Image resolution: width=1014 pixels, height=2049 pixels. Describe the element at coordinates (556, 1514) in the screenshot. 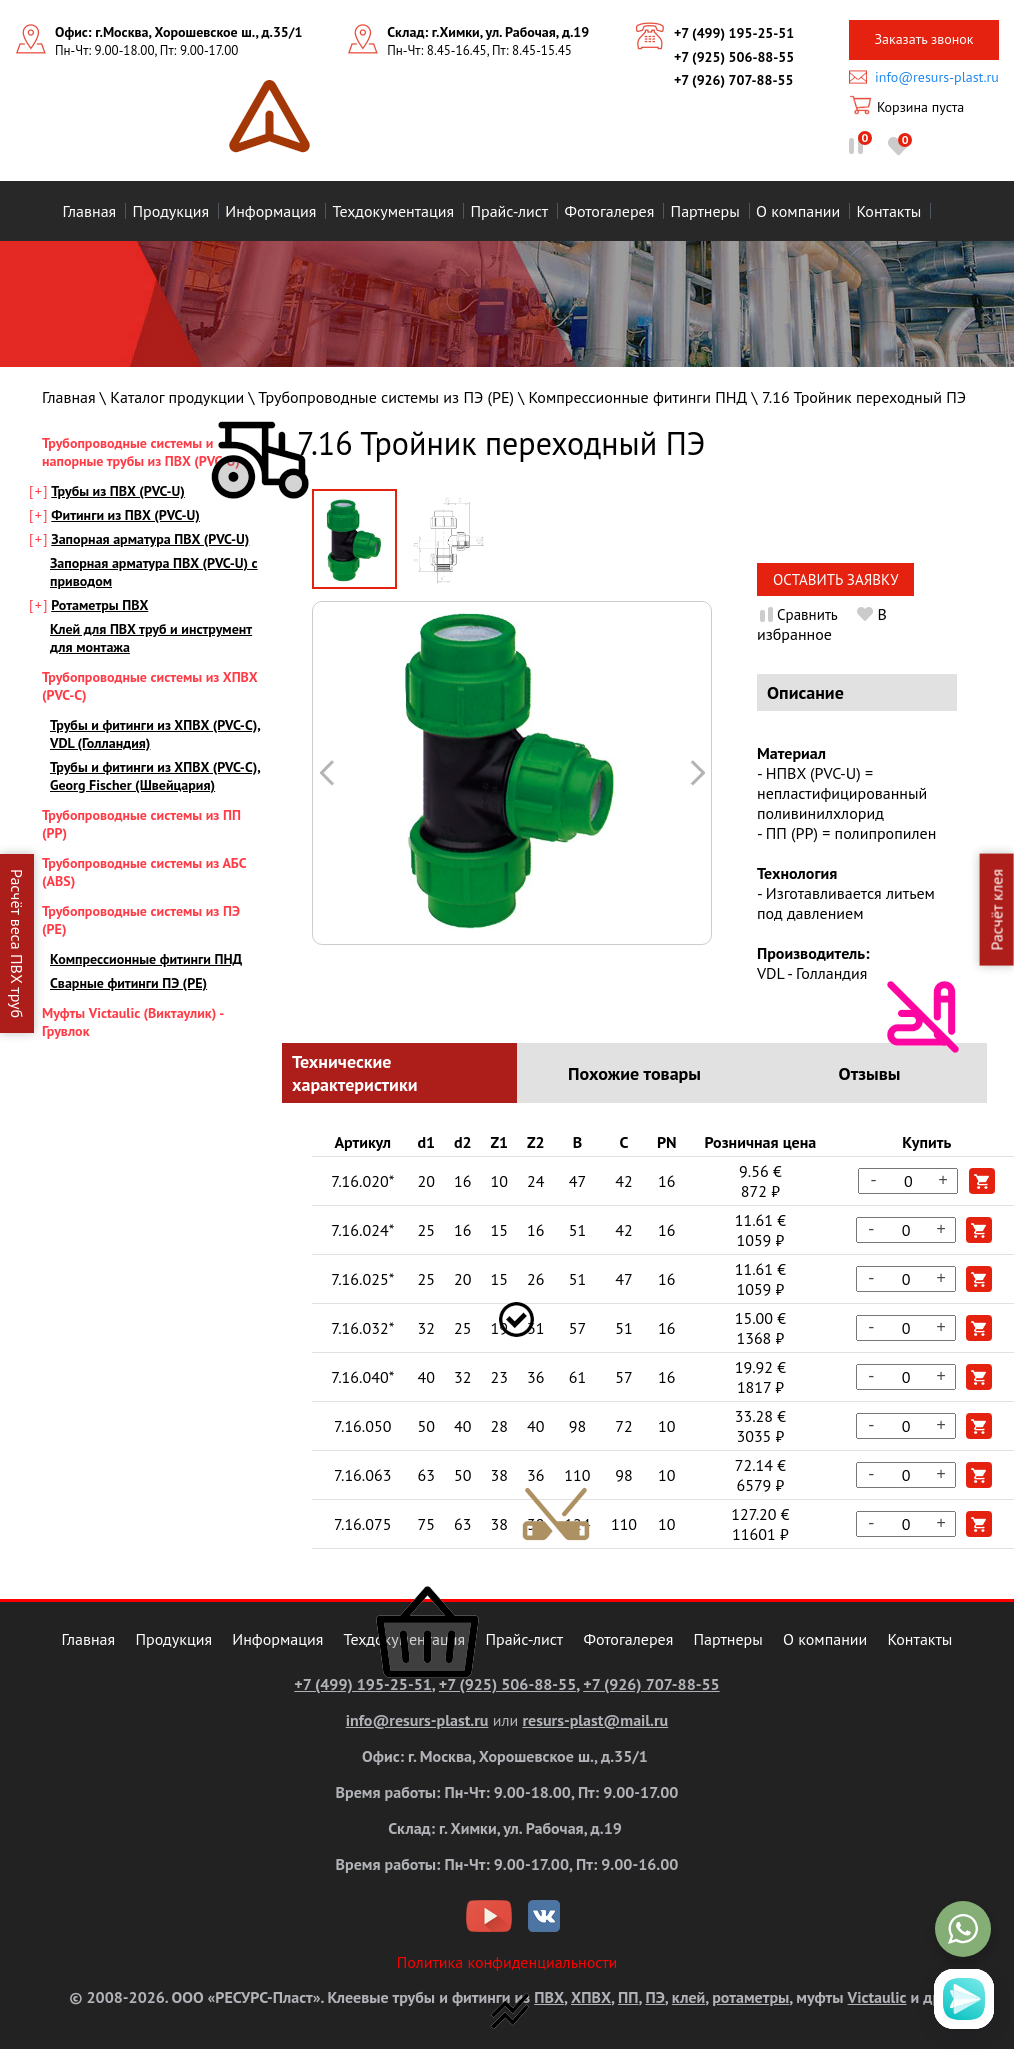

I see `view hockey scores or stats` at that location.